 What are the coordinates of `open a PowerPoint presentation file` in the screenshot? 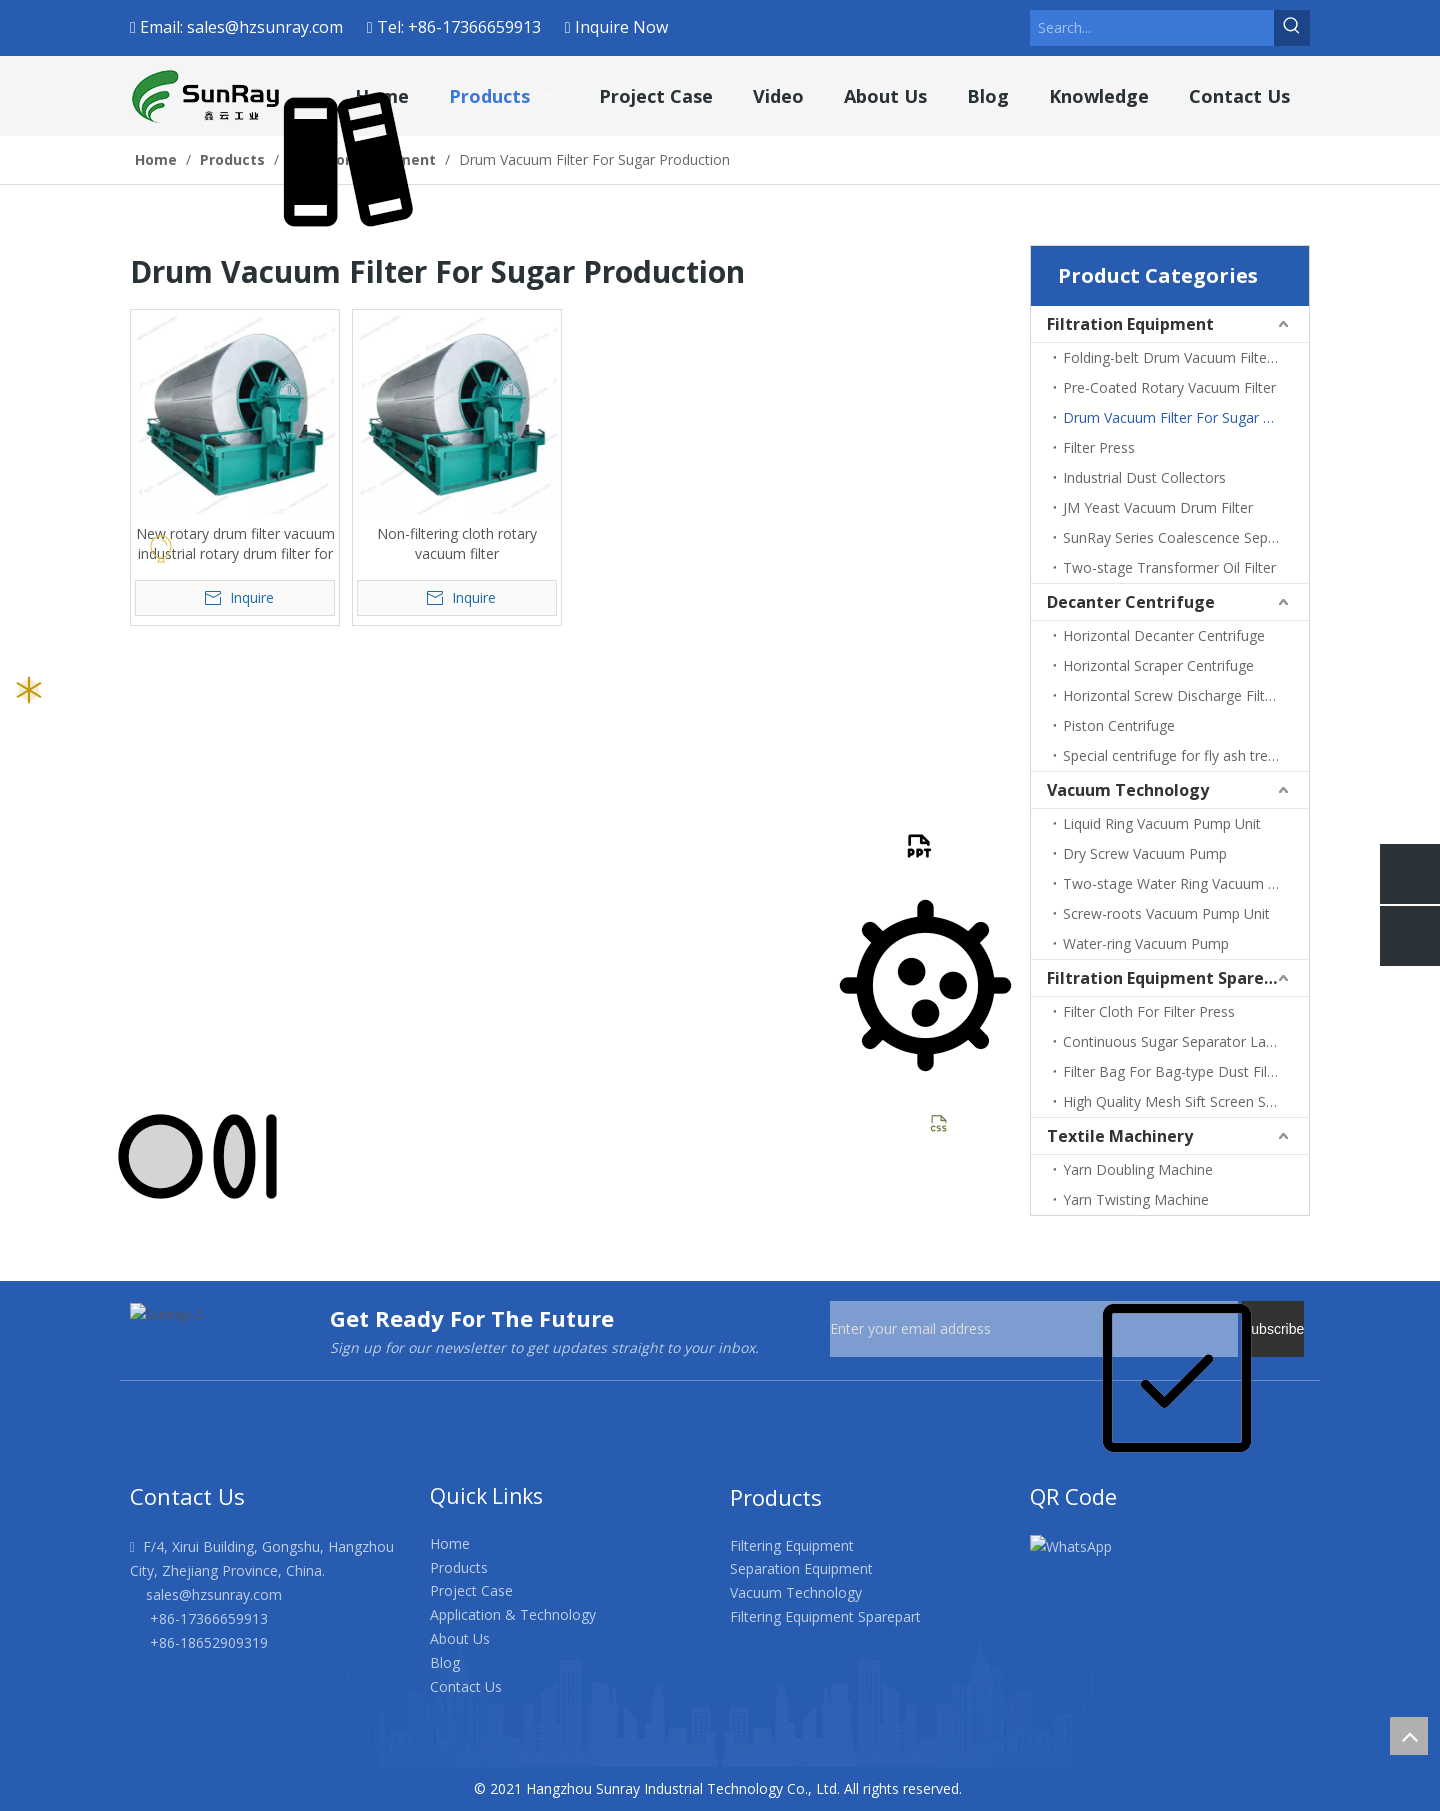 It's located at (919, 847).